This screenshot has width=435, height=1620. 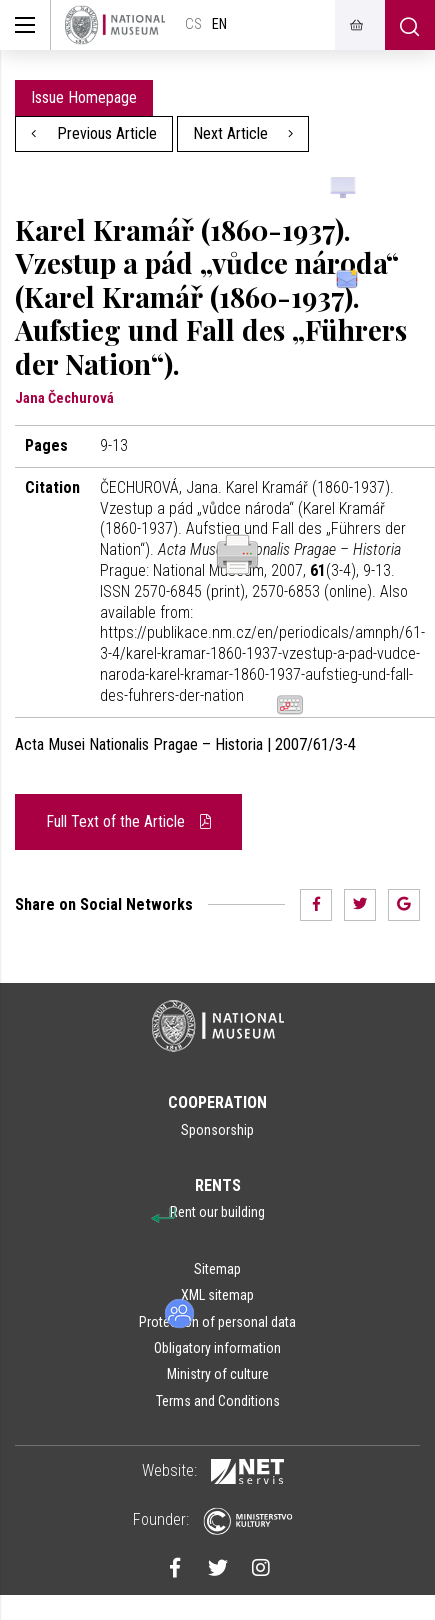 What do you see at coordinates (347, 279) in the screenshot?
I see `mark email as unread` at bounding box center [347, 279].